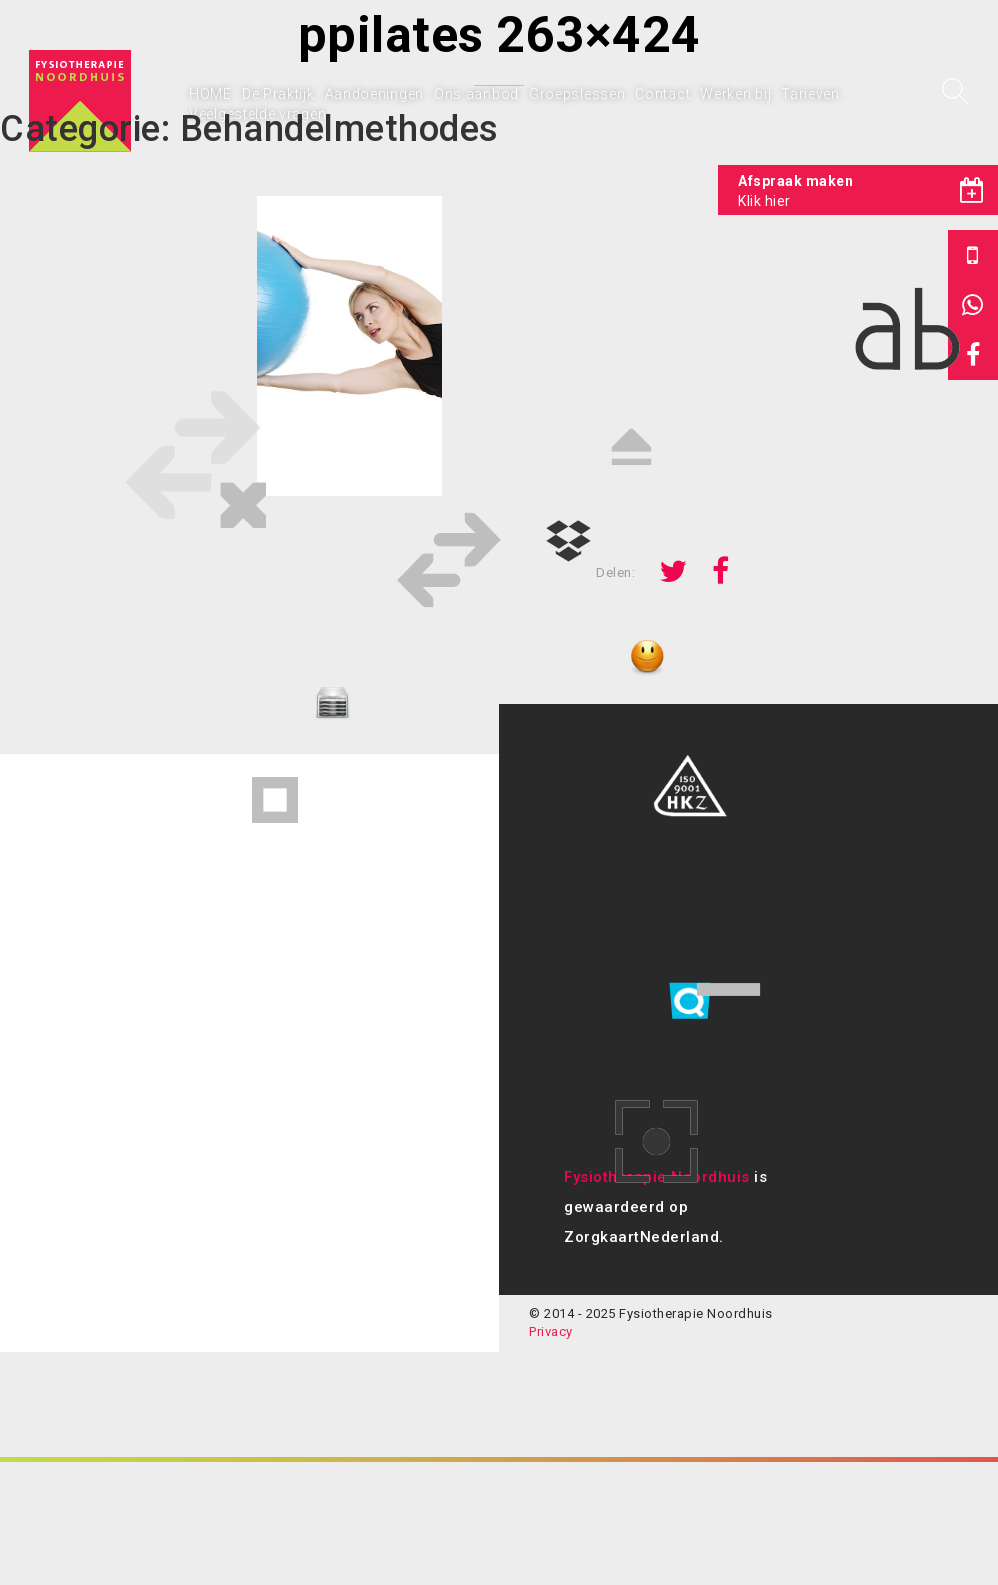 The image size is (998, 1585). Describe the element at coordinates (447, 560) in the screenshot. I see `indicates active network data transfer` at that location.